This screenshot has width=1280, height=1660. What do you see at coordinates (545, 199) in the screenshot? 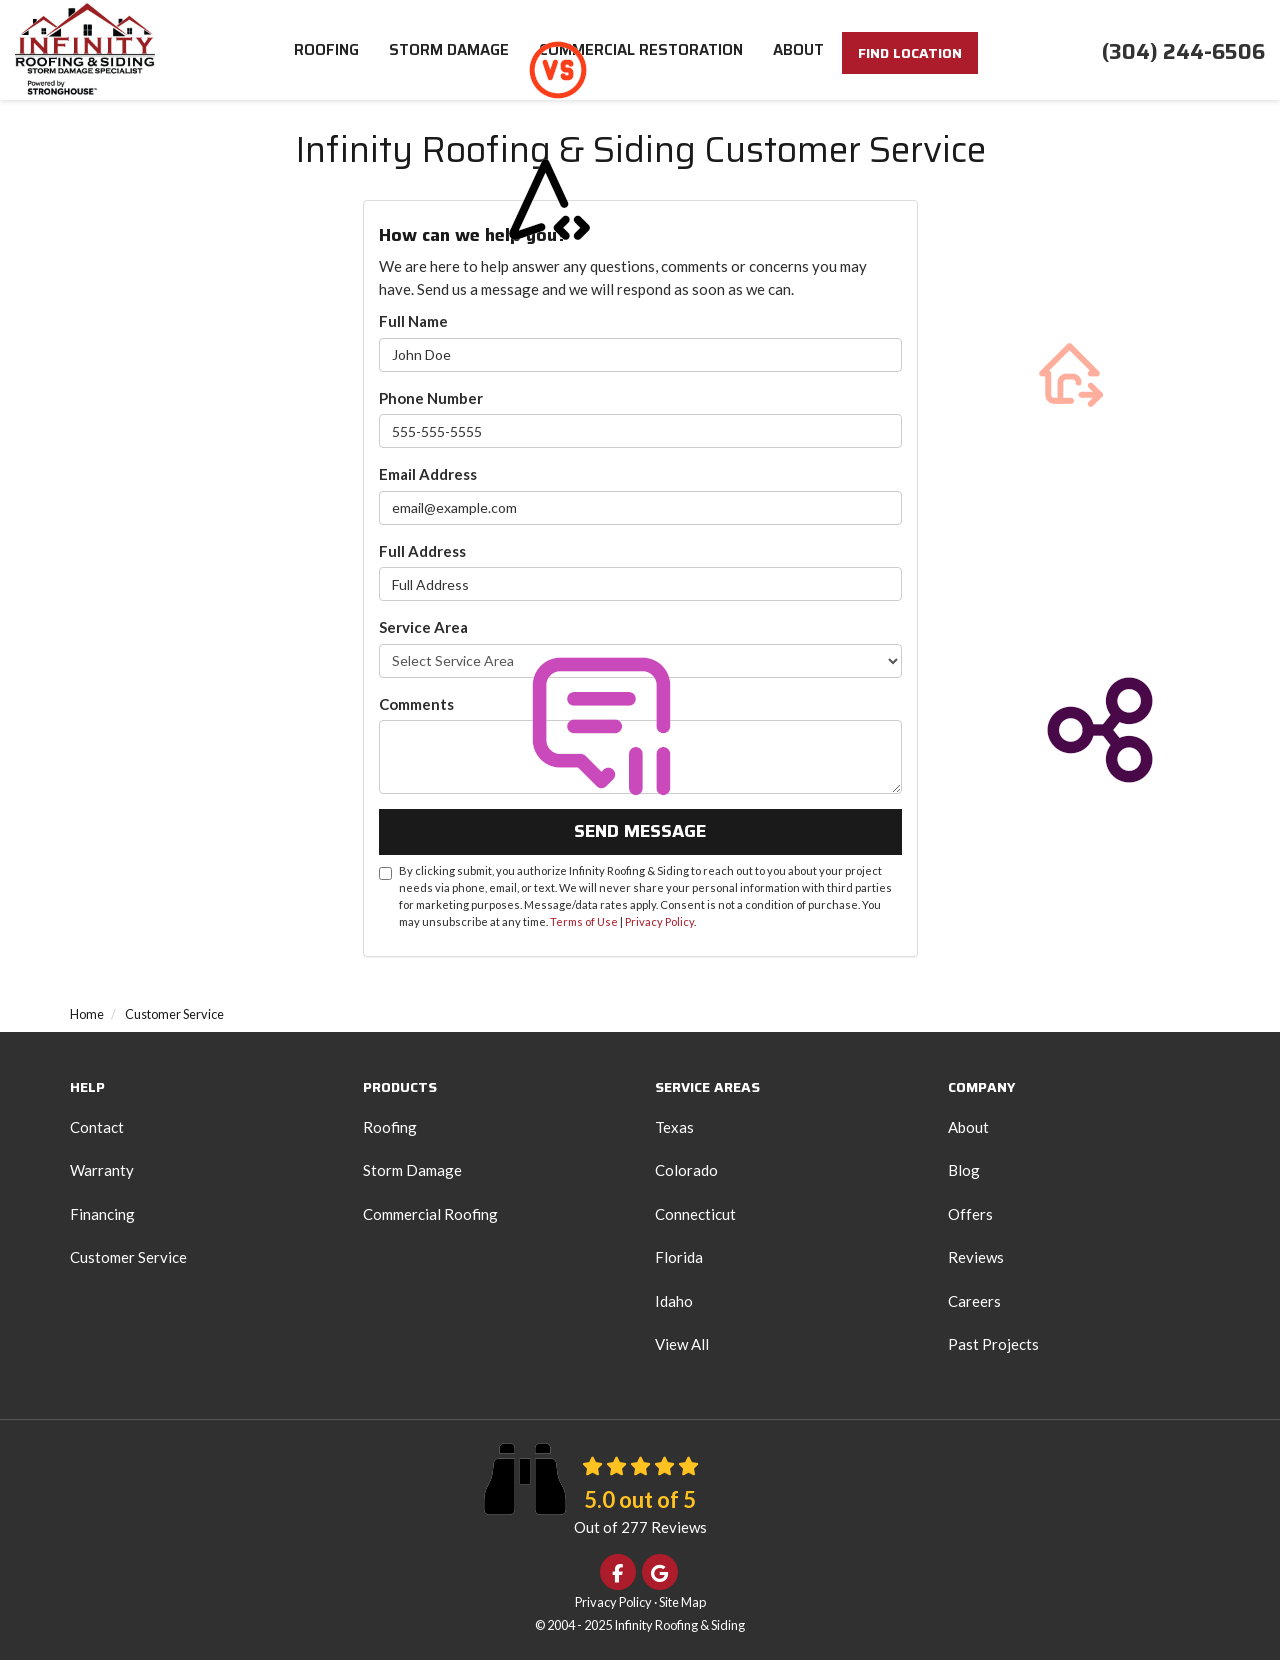
I see `access navigation code or routing scripts` at bounding box center [545, 199].